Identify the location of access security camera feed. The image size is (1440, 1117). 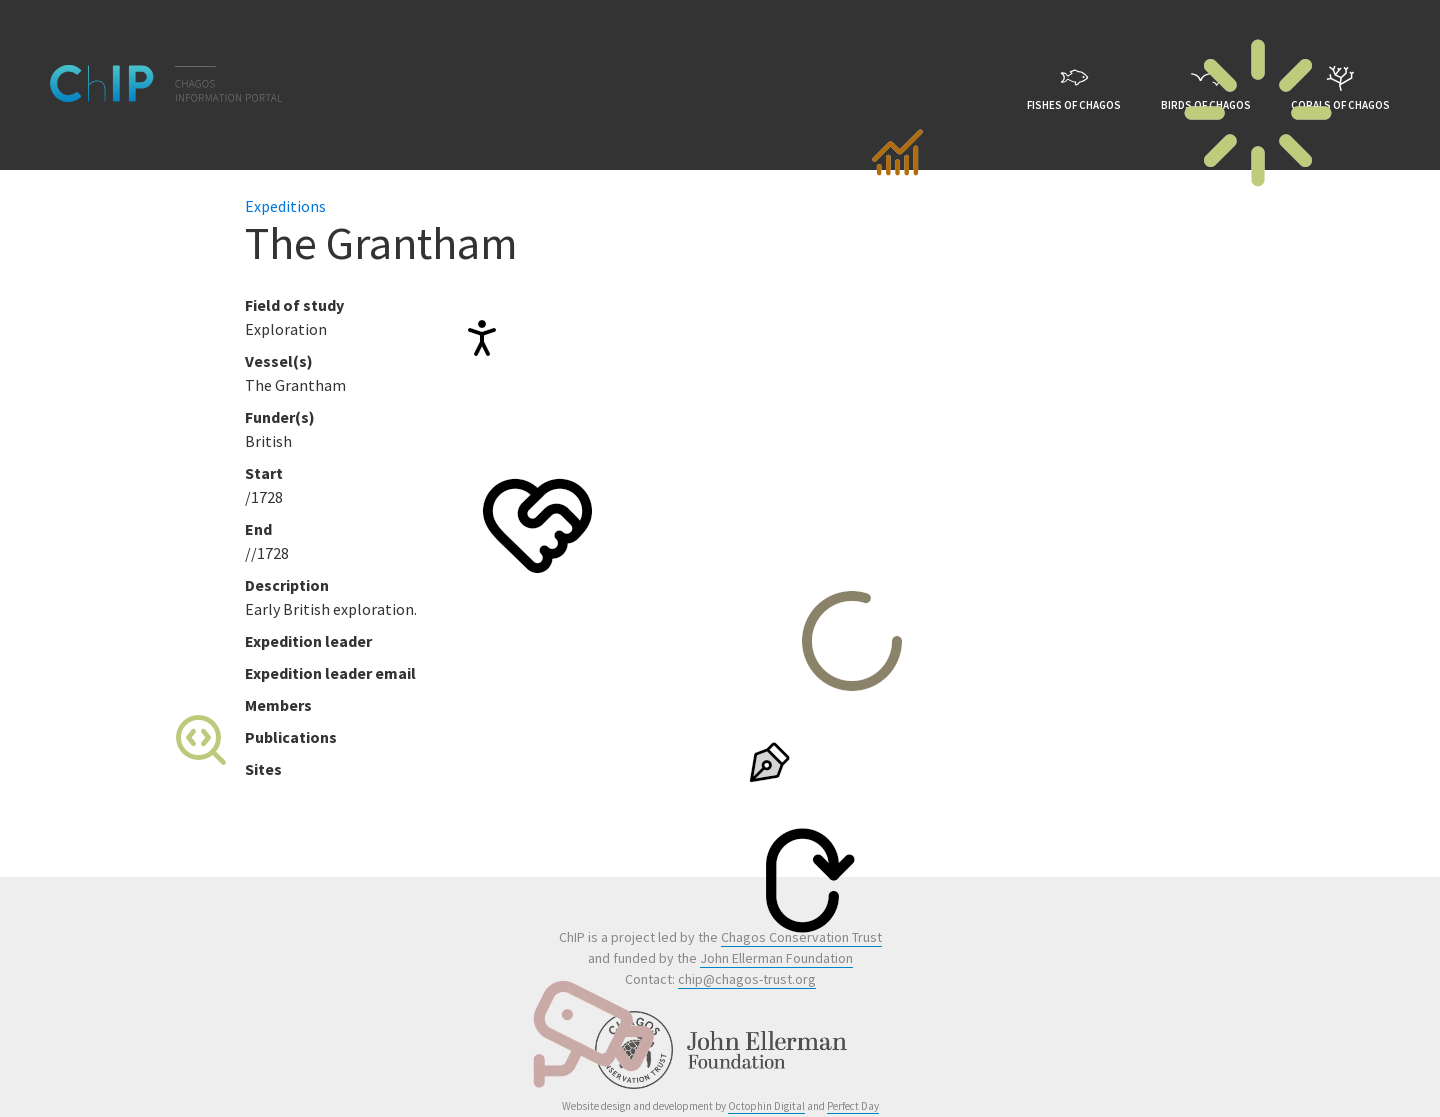
(595, 1031).